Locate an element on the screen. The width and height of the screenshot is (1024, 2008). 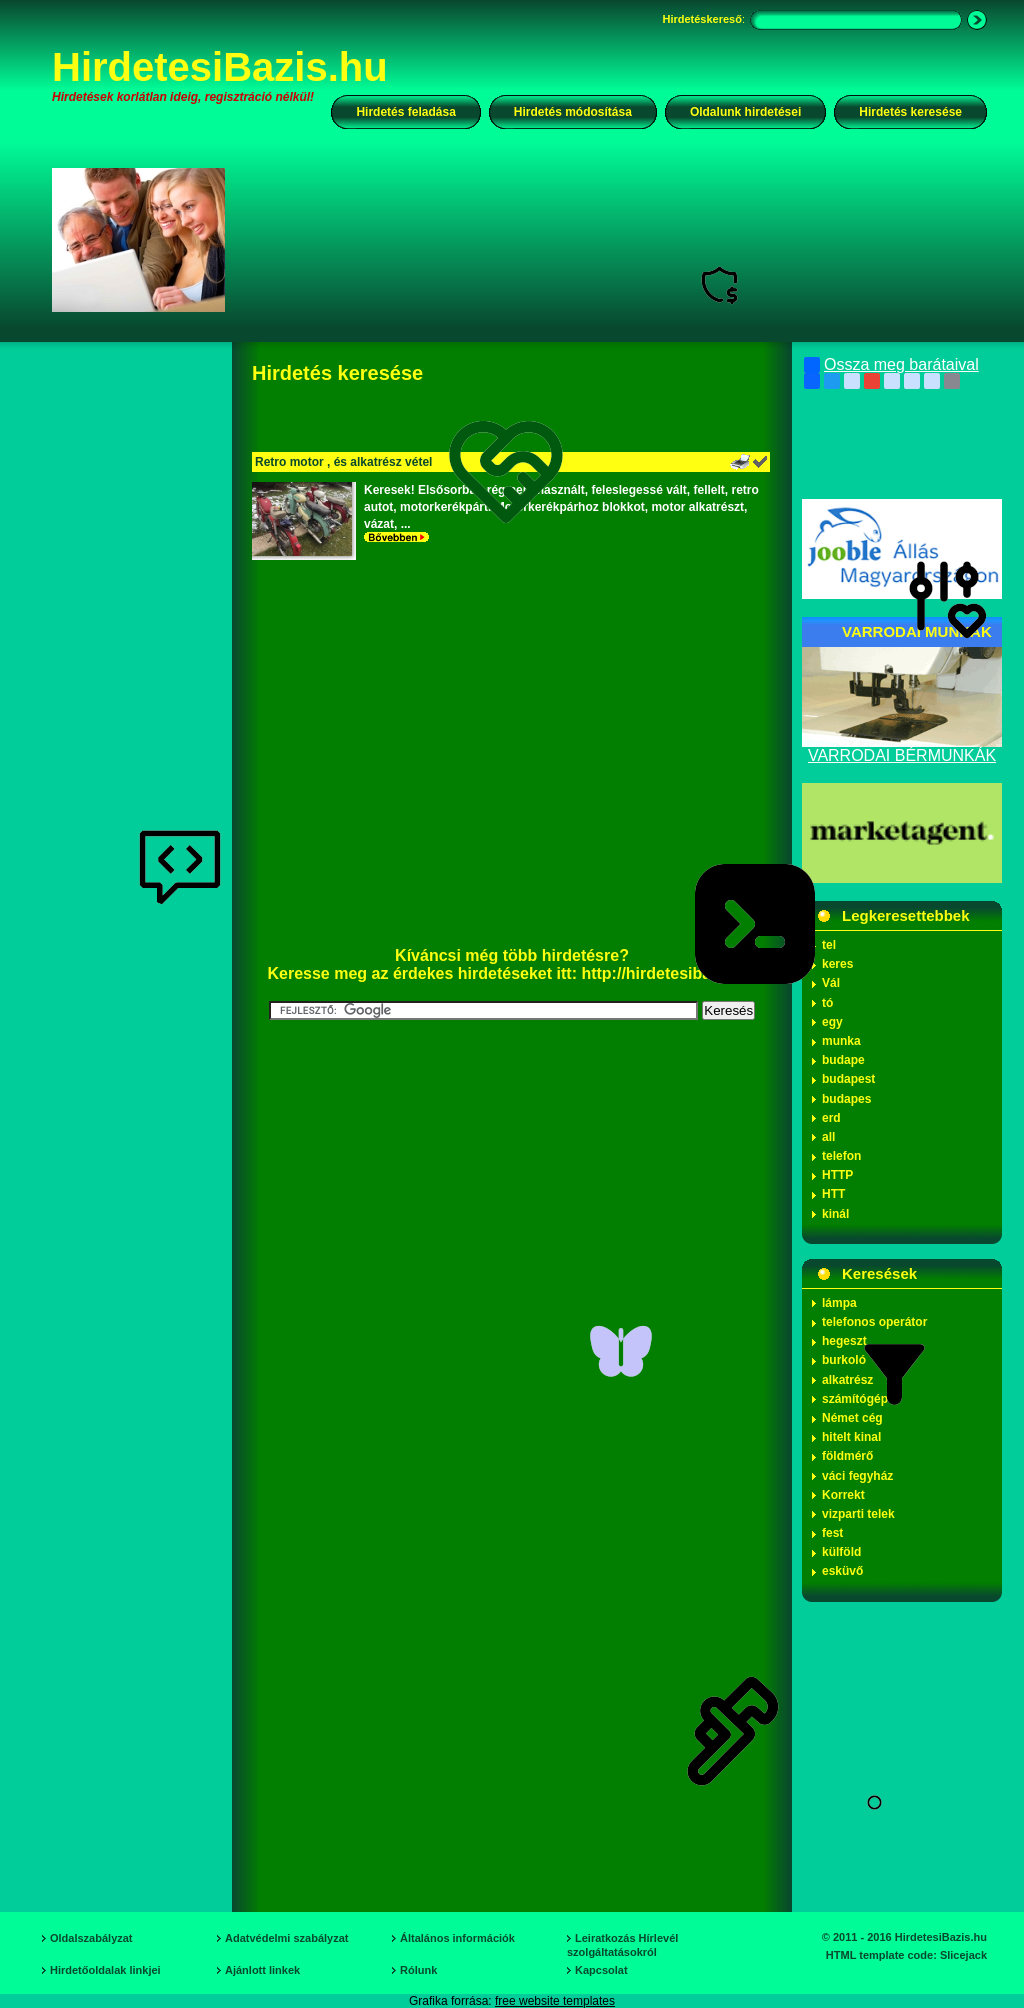
indicates an unselected or inactive radio button option is located at coordinates (874, 1802).